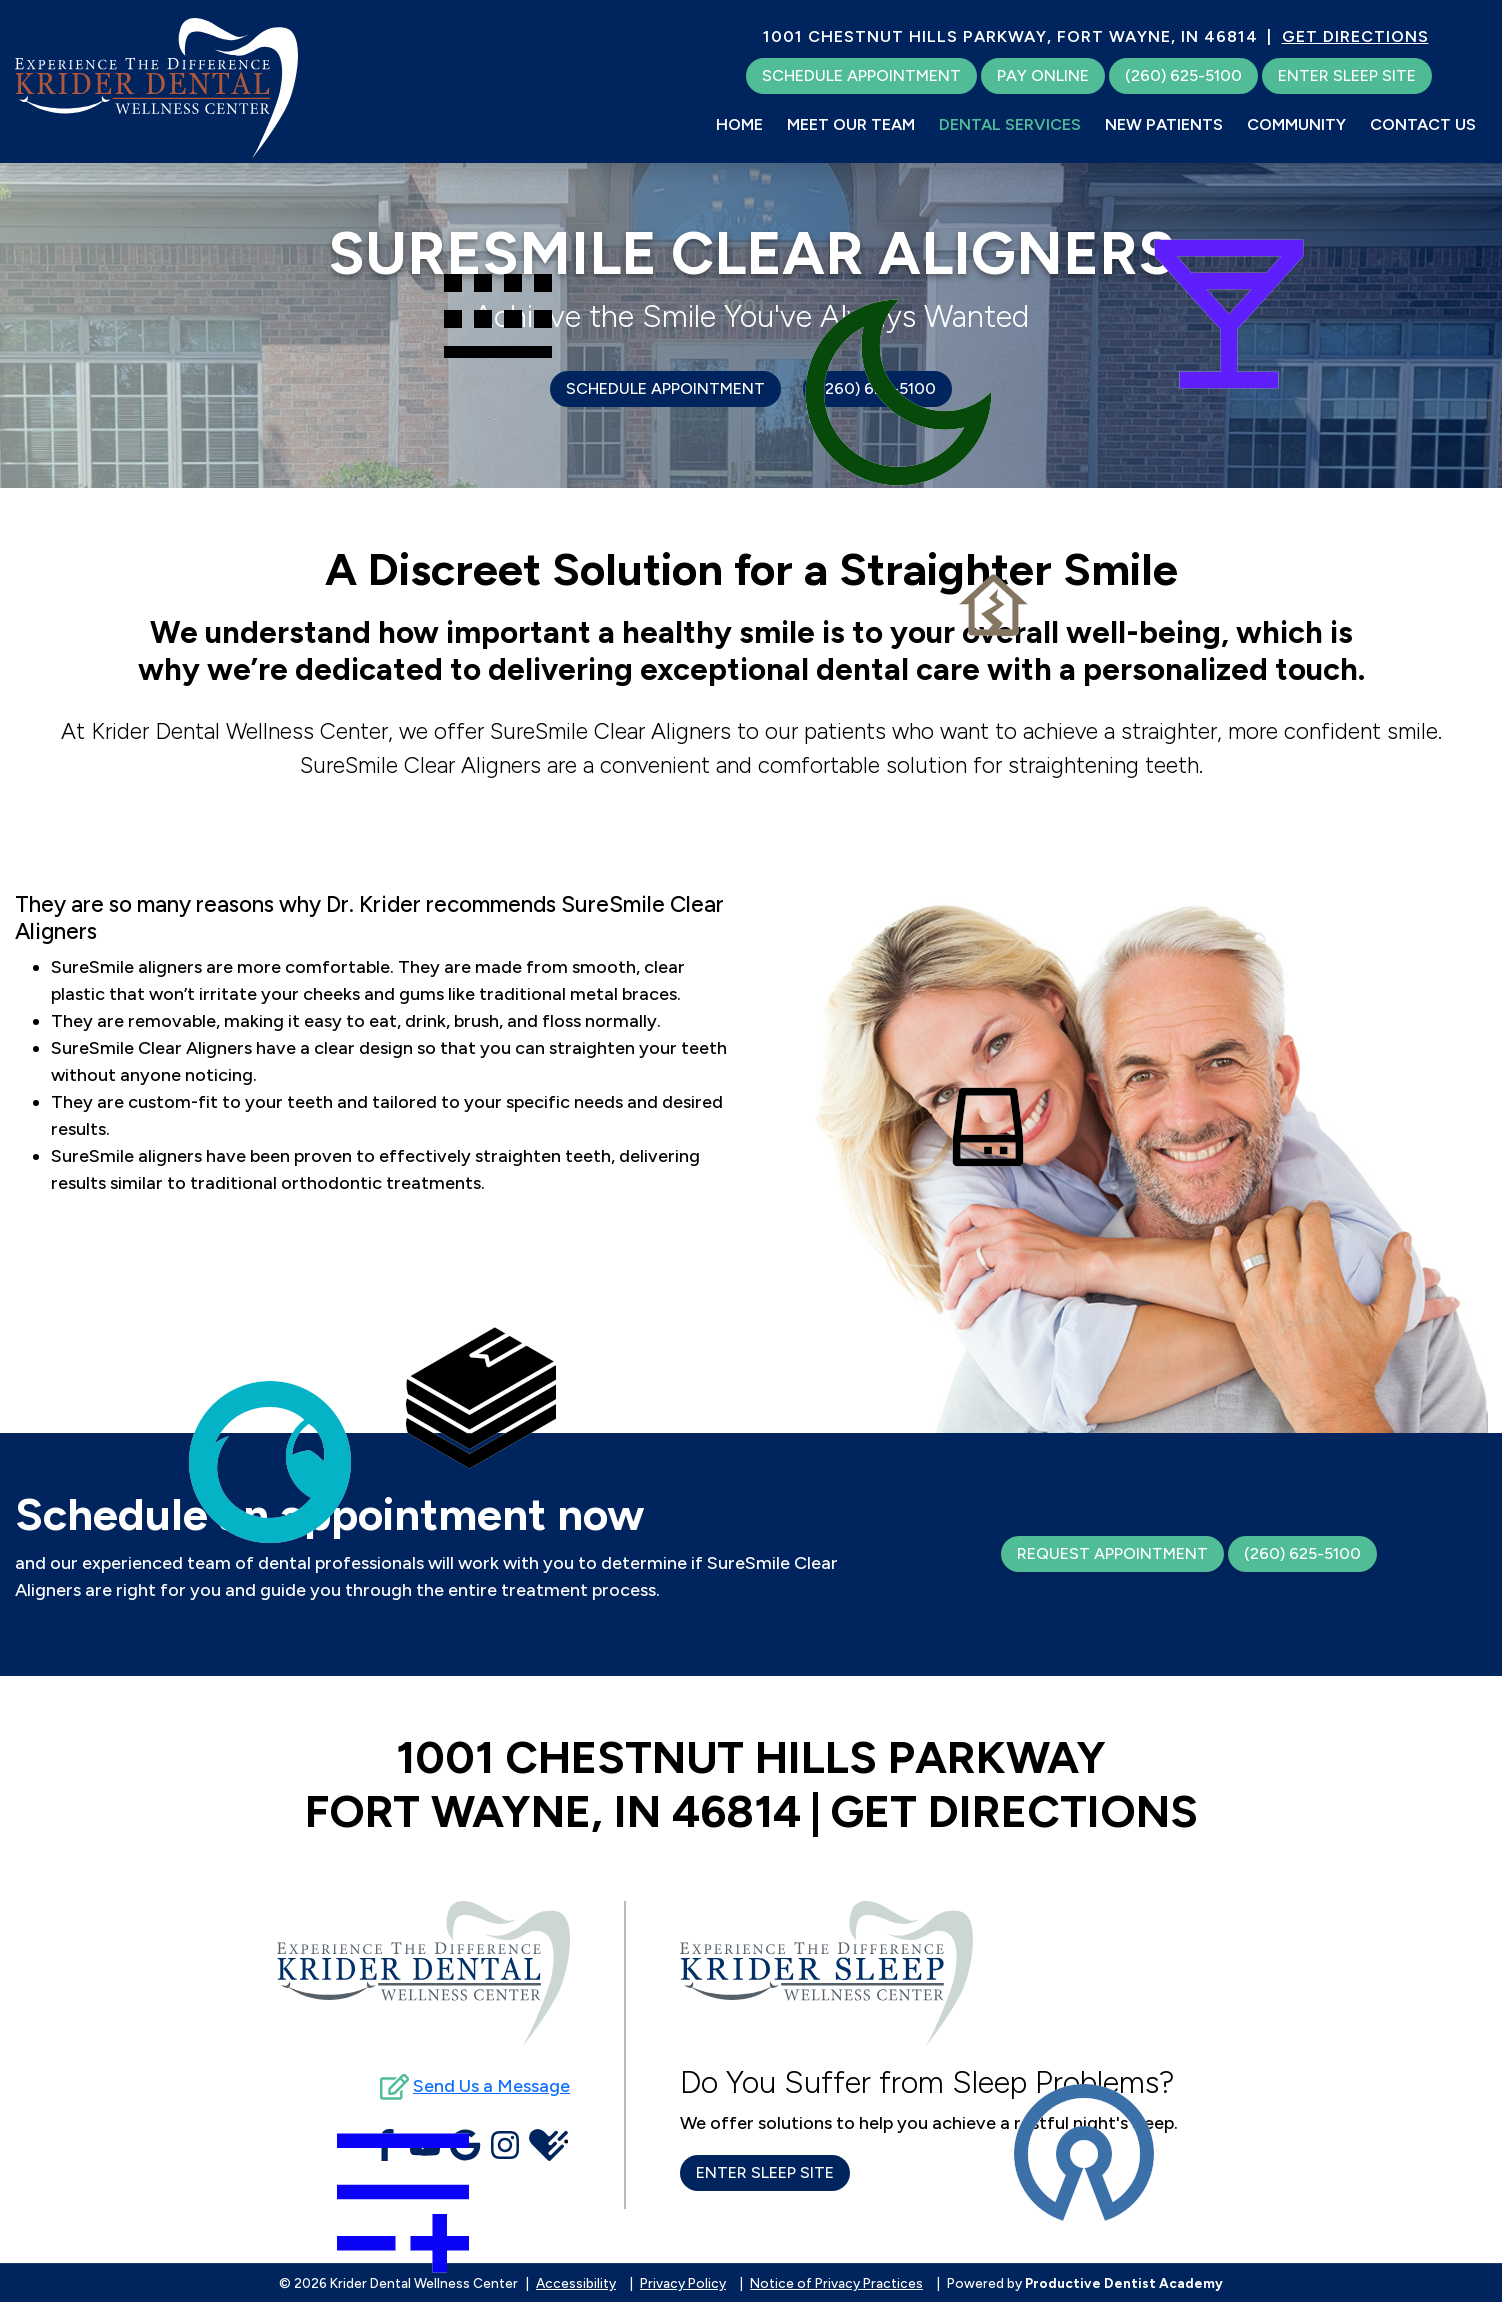 This screenshot has height=2302, width=1502. Describe the element at coordinates (481, 1398) in the screenshot. I see `open BookStack documentation platform` at that location.